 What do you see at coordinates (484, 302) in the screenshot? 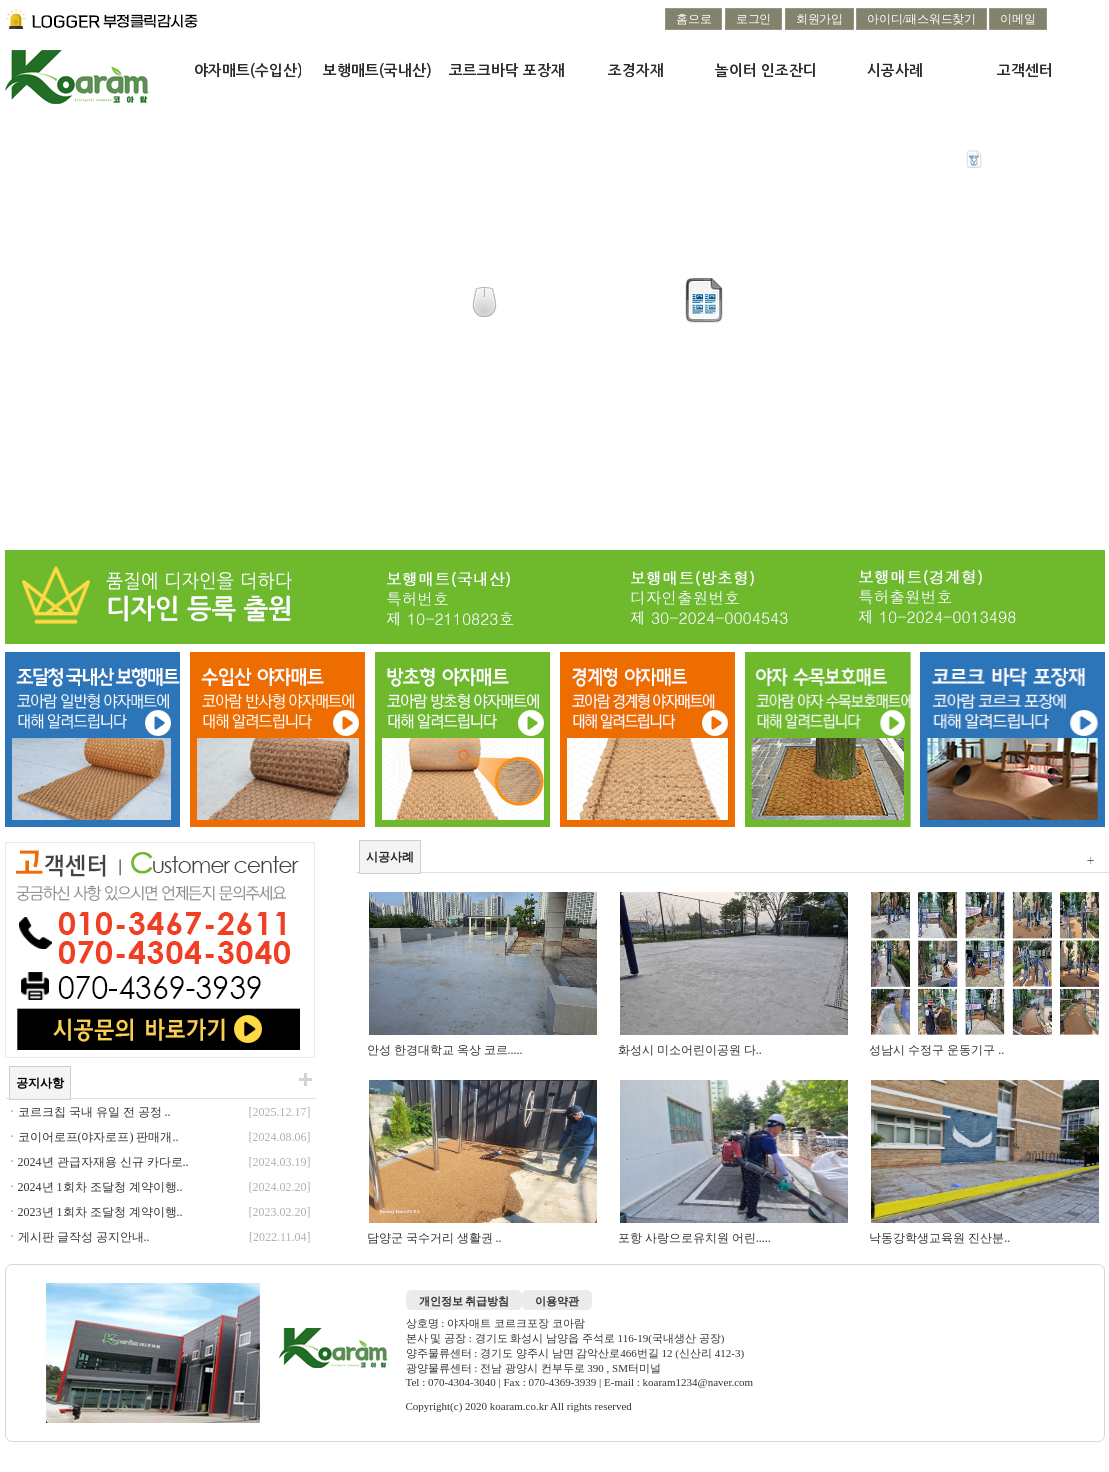
I see `mouse input device settings` at bounding box center [484, 302].